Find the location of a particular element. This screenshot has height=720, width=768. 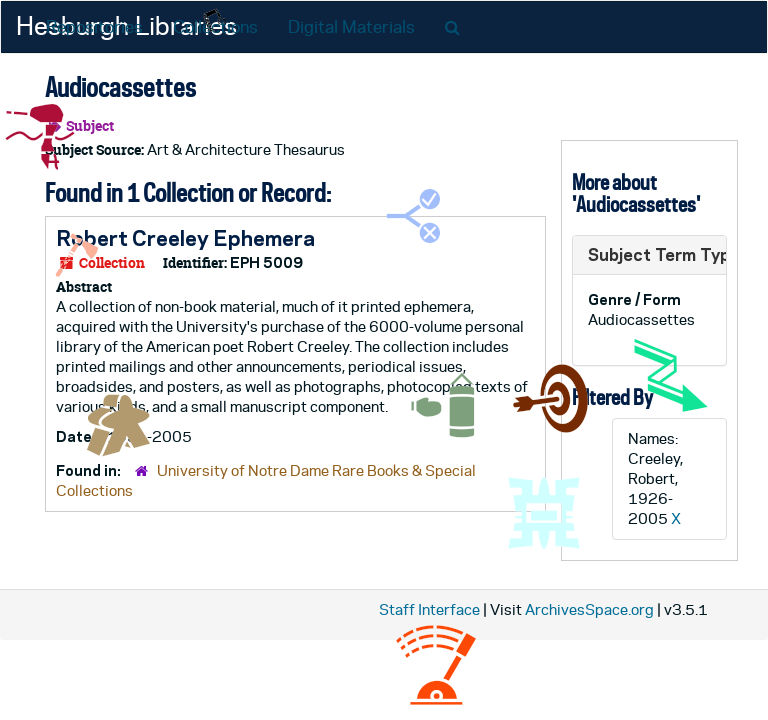

access board game or tabletop gaming features is located at coordinates (118, 425).